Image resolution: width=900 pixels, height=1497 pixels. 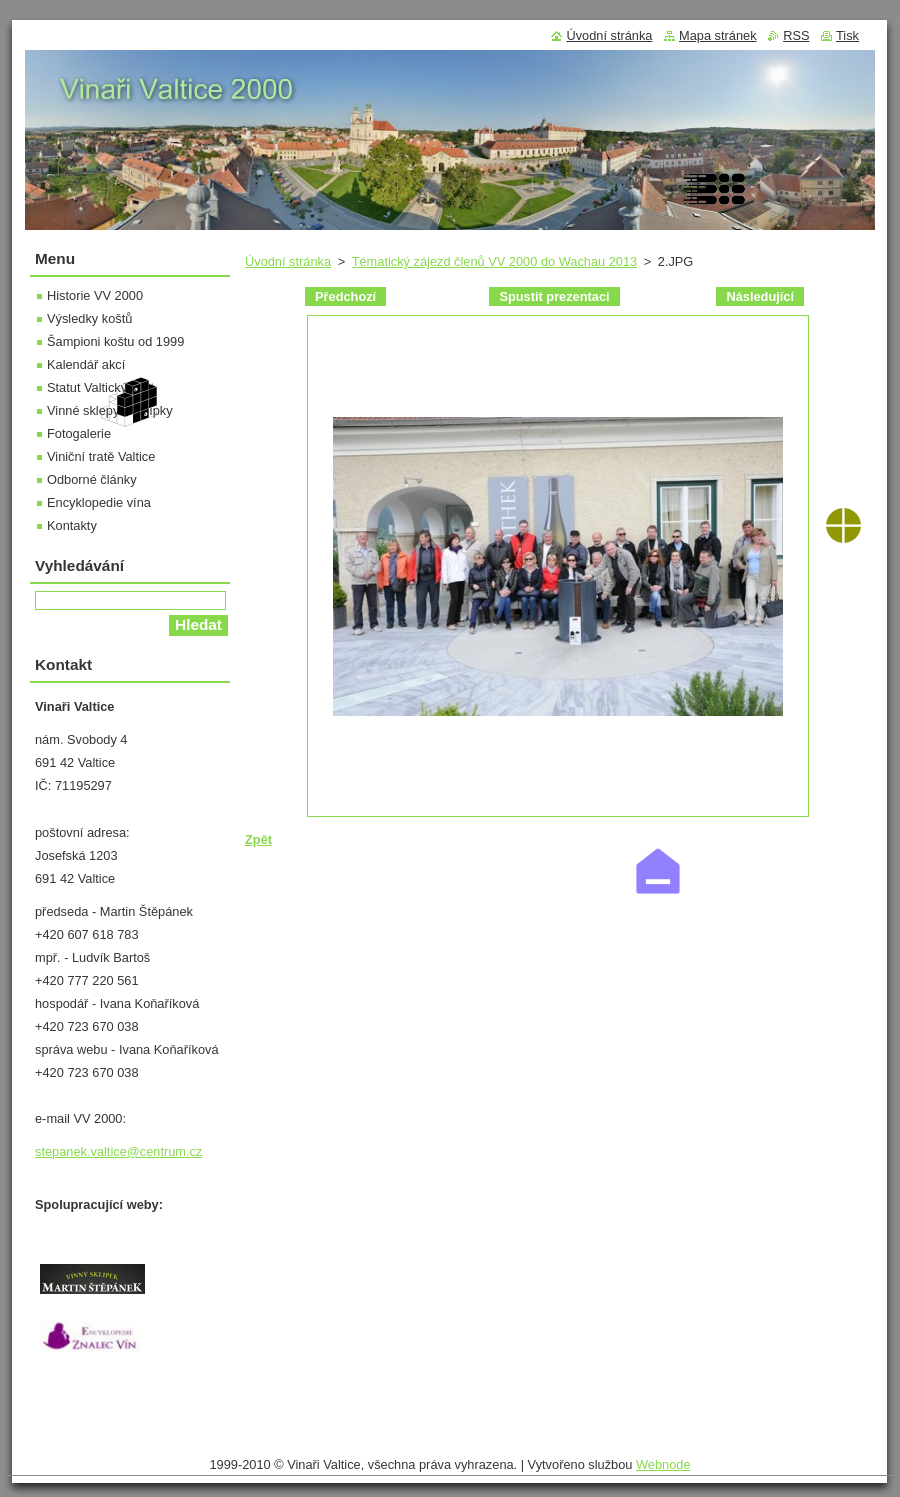 I want to click on modin library logo, so click(x=714, y=189).